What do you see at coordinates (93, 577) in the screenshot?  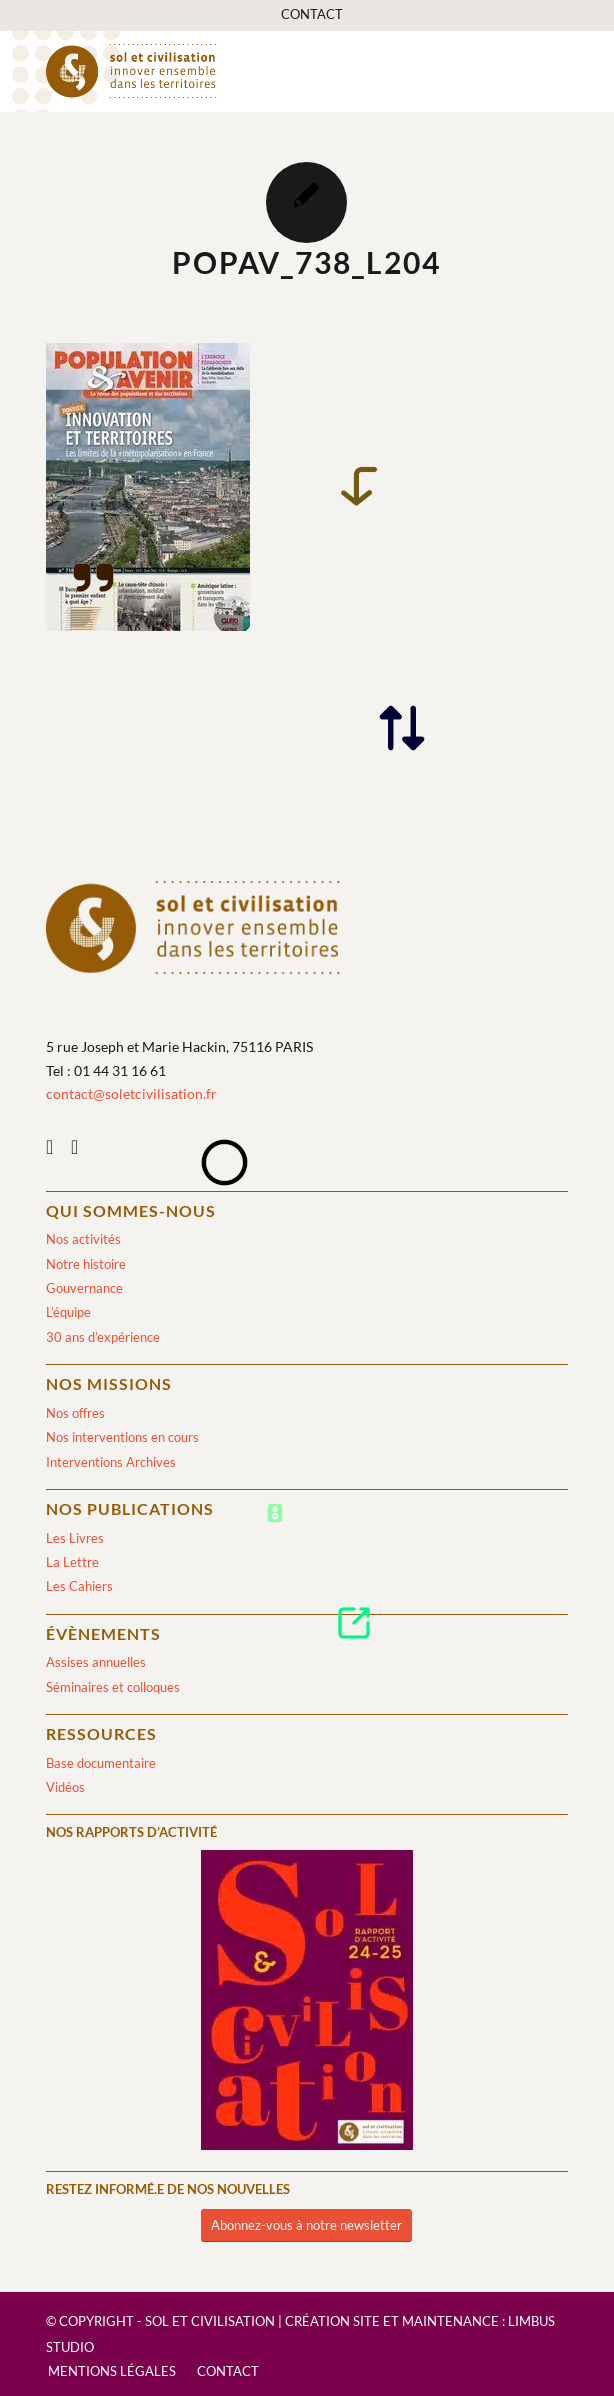 I see `insert a blockquote or citation` at bounding box center [93, 577].